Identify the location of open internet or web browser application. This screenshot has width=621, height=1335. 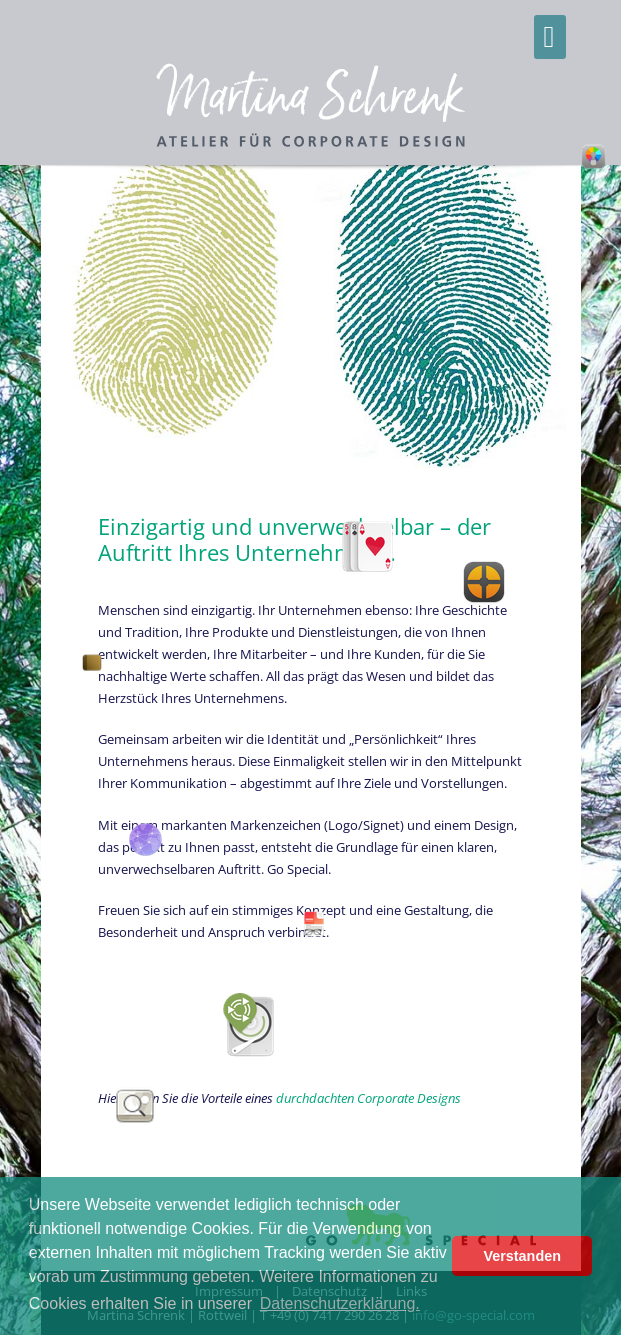
(145, 839).